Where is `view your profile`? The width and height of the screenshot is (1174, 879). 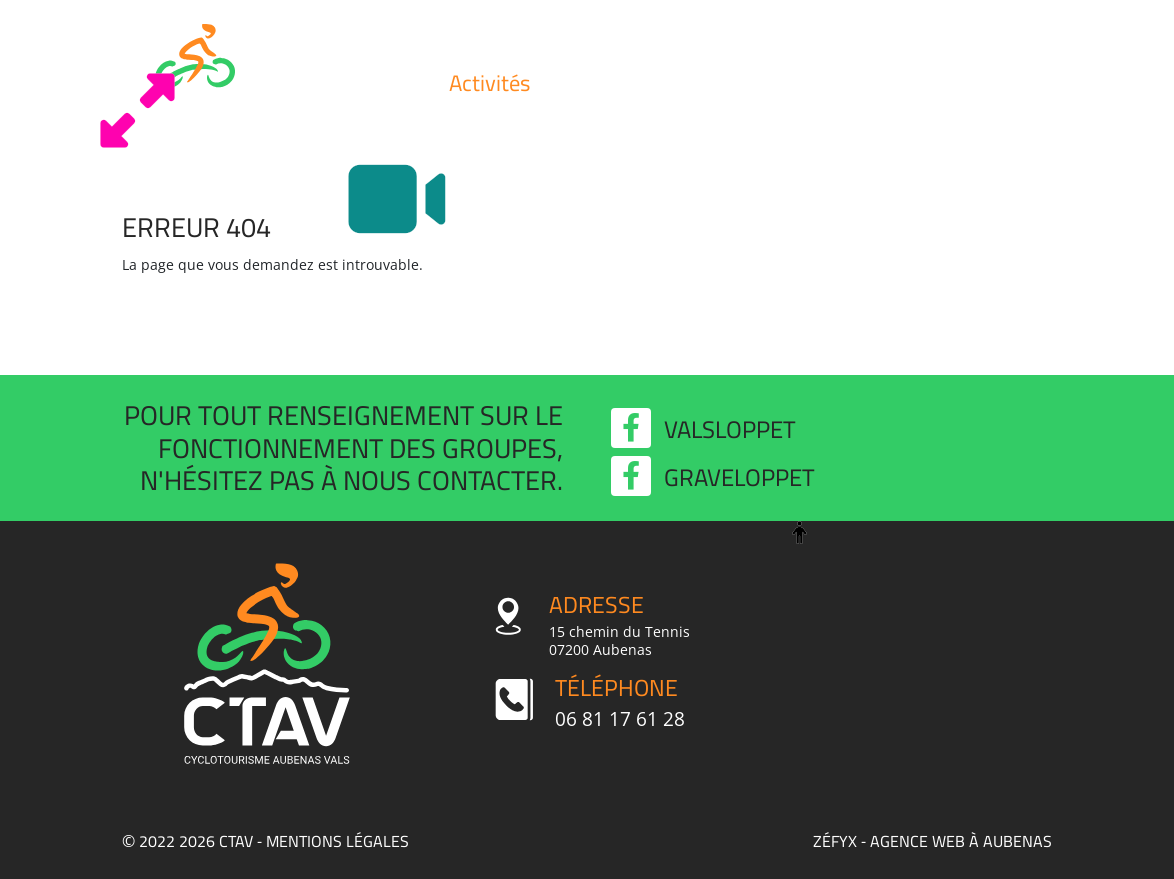
view your profile is located at coordinates (799, 532).